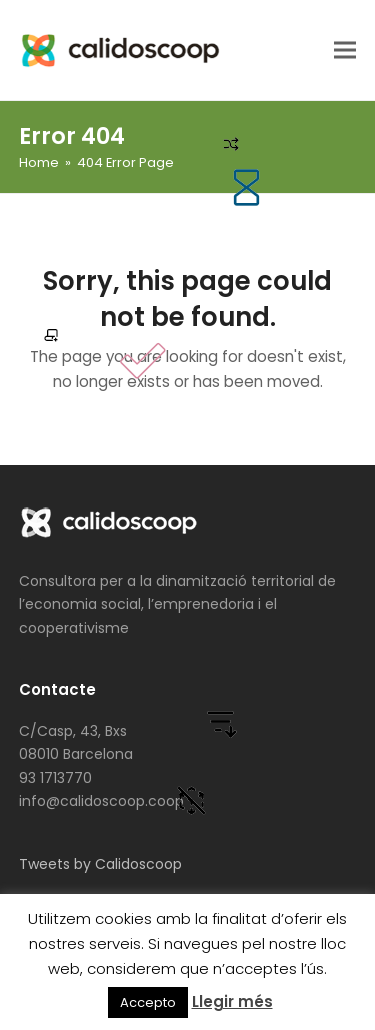 The height and width of the screenshot is (1030, 375). What do you see at coordinates (231, 144) in the screenshot?
I see `shuffle or randomize playback order` at bounding box center [231, 144].